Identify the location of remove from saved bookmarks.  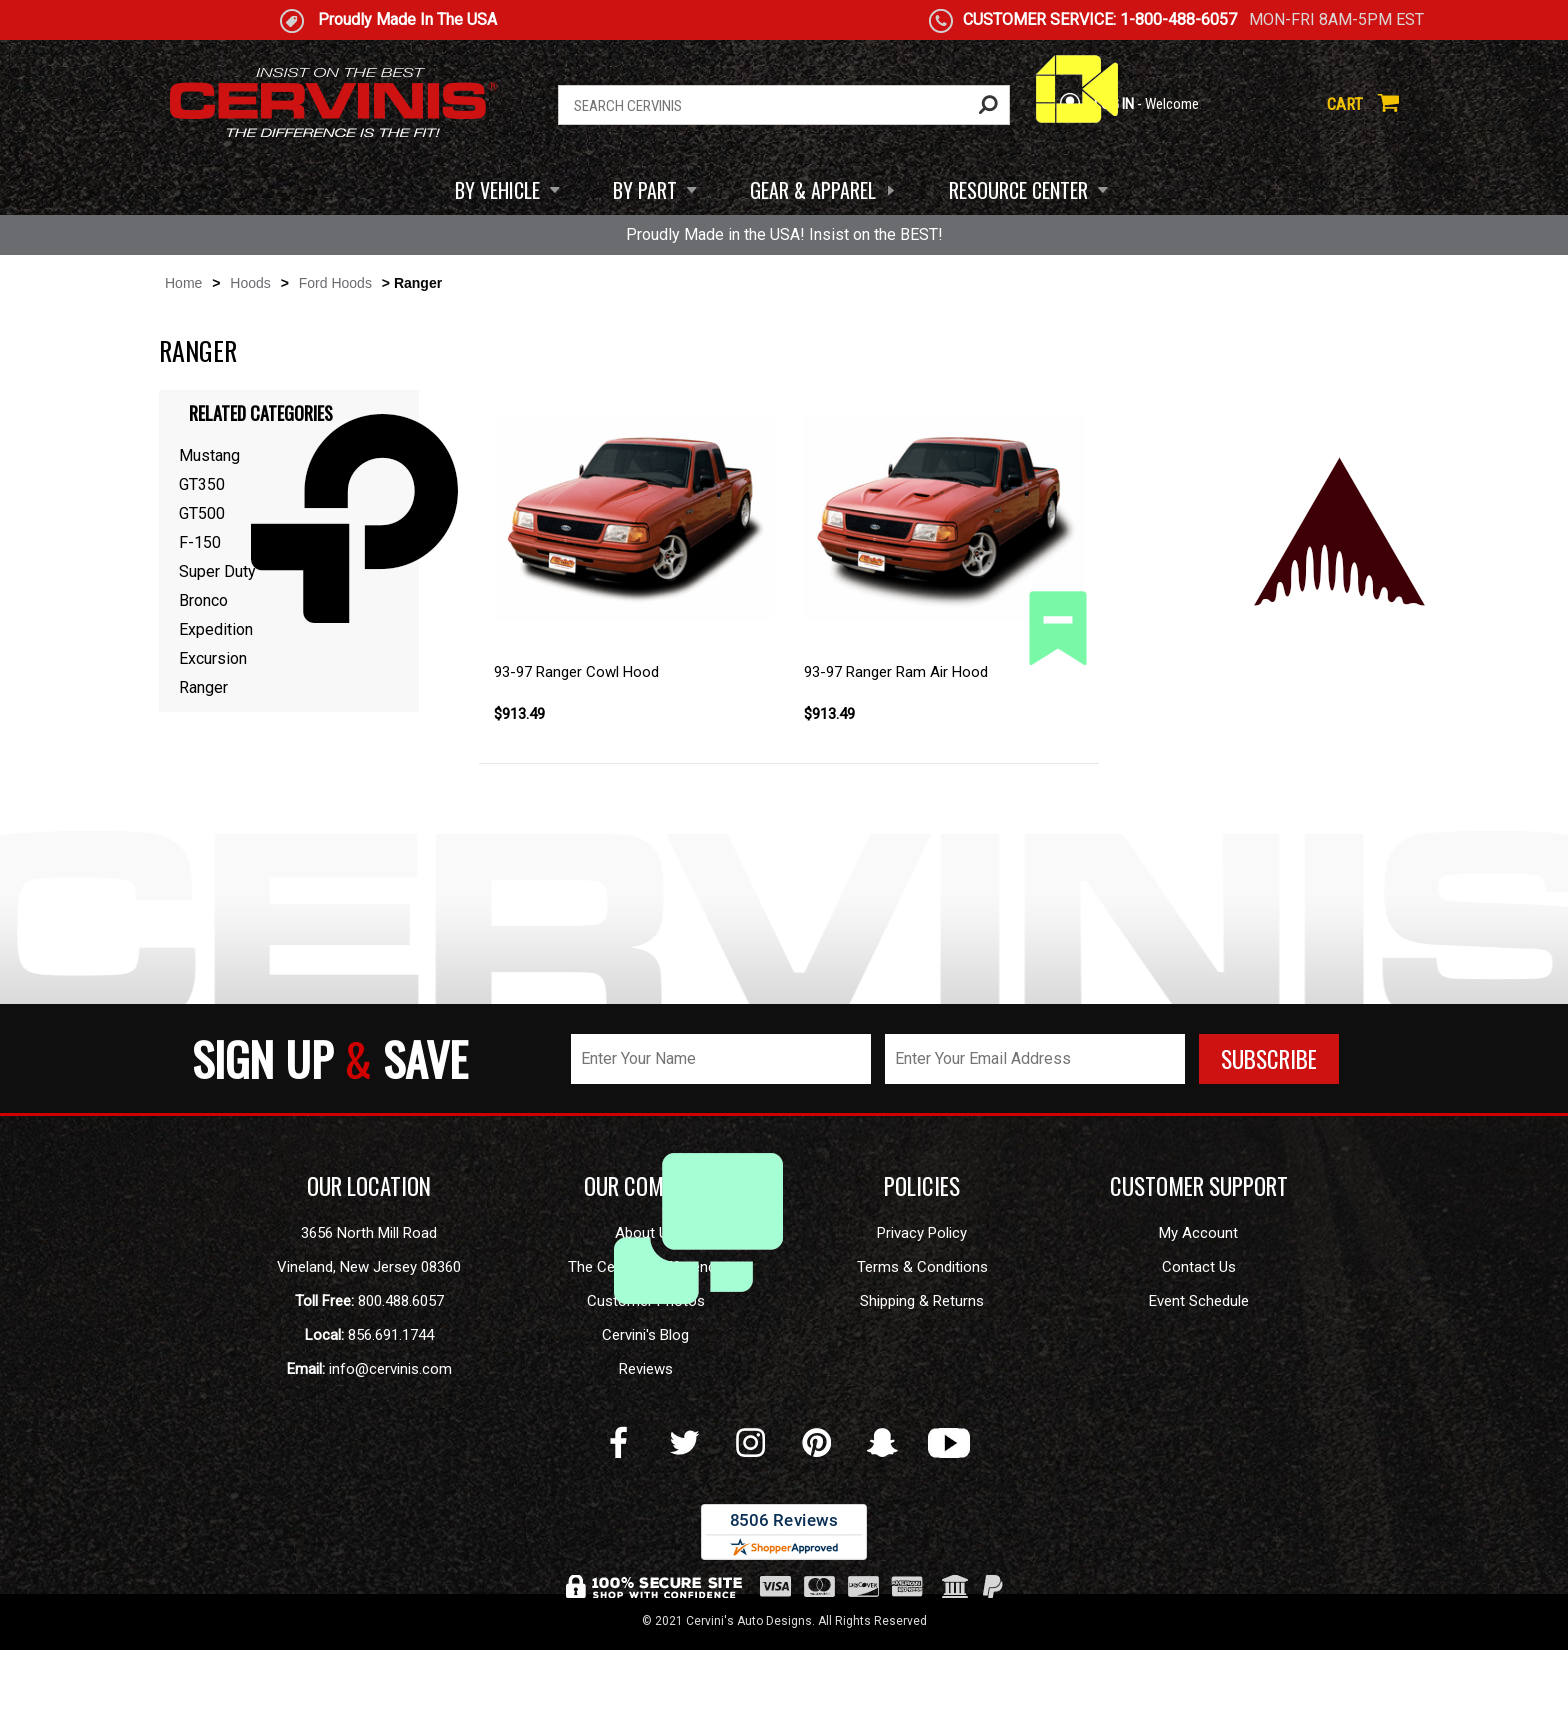
(1058, 627).